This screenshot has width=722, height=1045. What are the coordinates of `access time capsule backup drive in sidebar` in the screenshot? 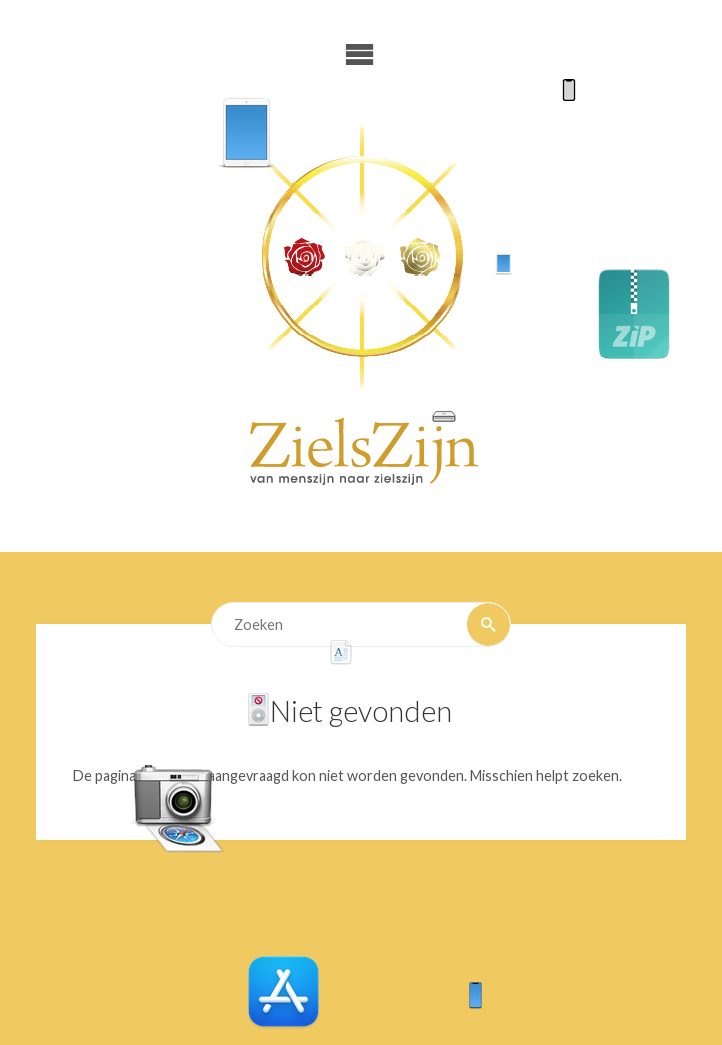 It's located at (444, 416).